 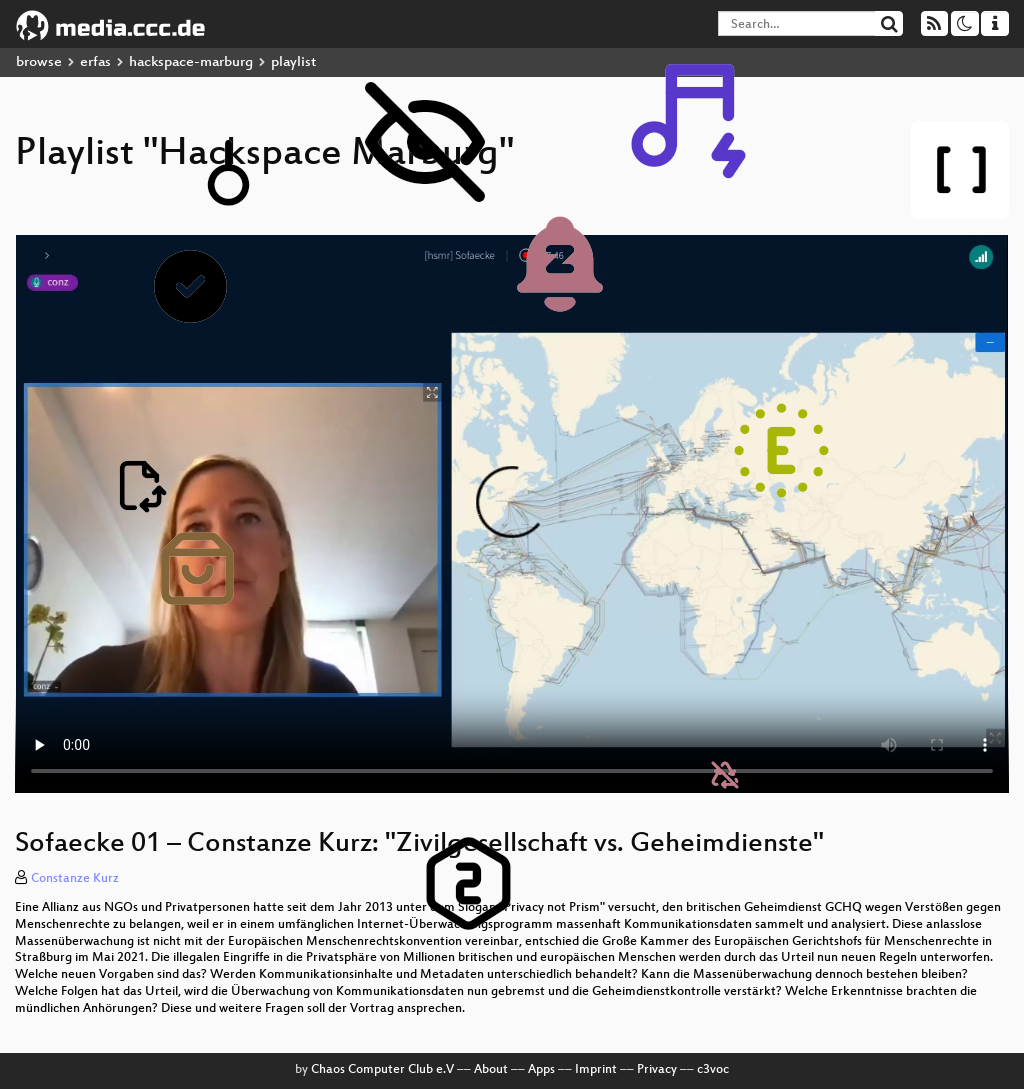 I want to click on indicates a completed or successful action, so click(x=190, y=286).